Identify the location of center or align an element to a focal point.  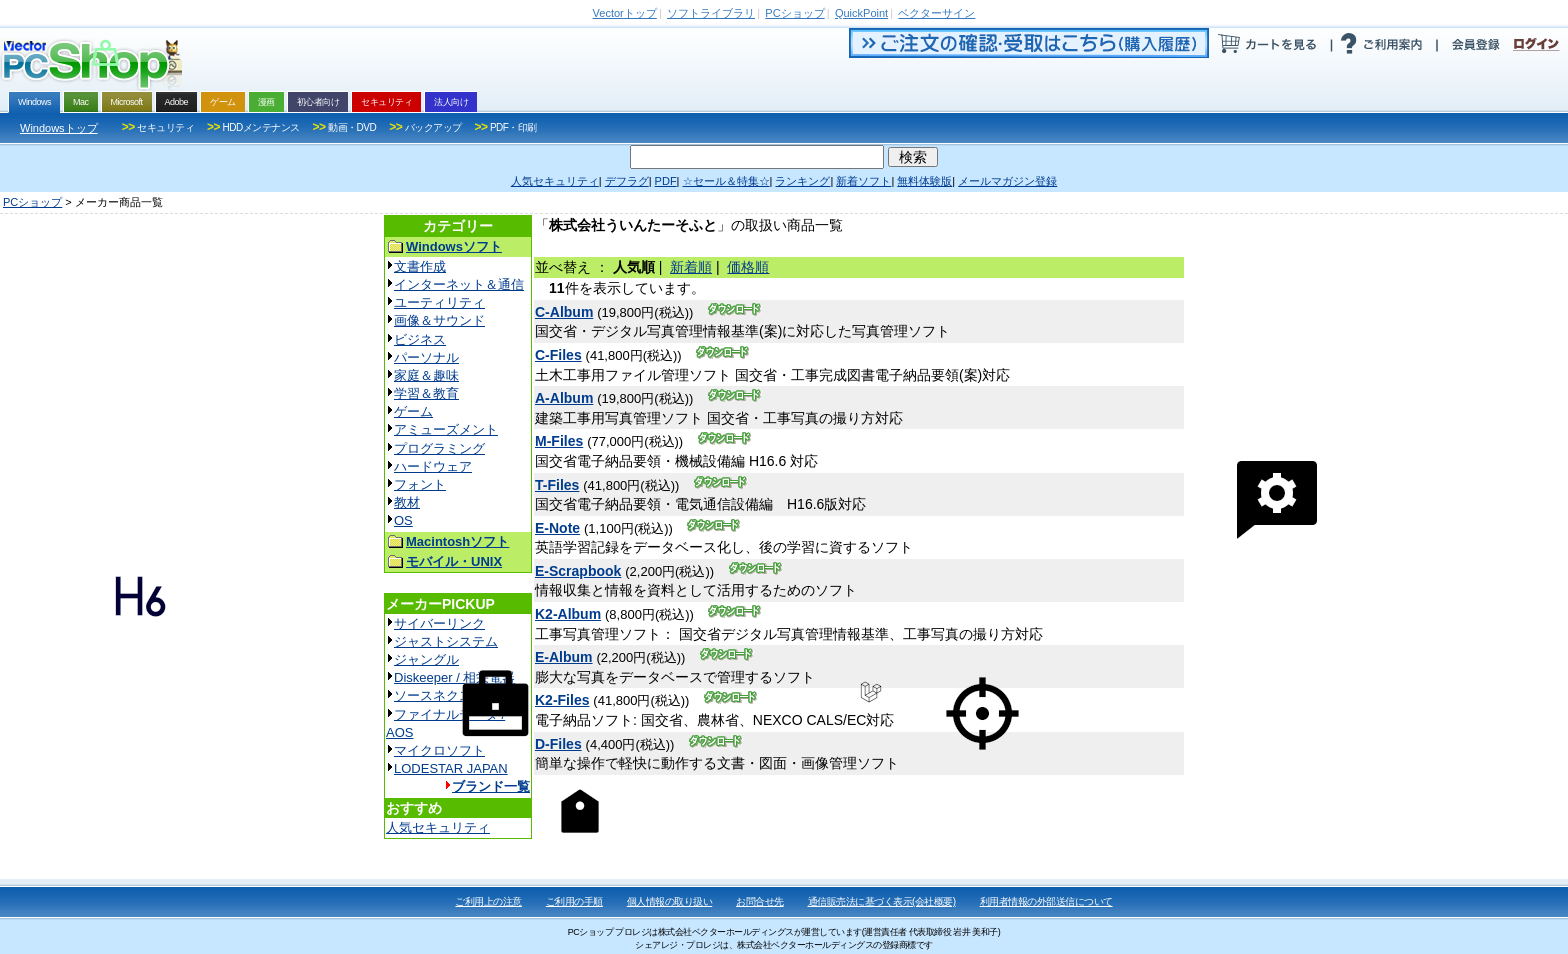
(982, 713).